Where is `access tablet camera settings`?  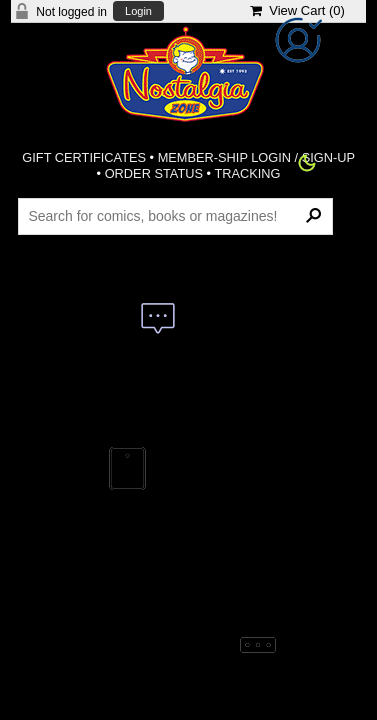
access tablet camera settings is located at coordinates (127, 468).